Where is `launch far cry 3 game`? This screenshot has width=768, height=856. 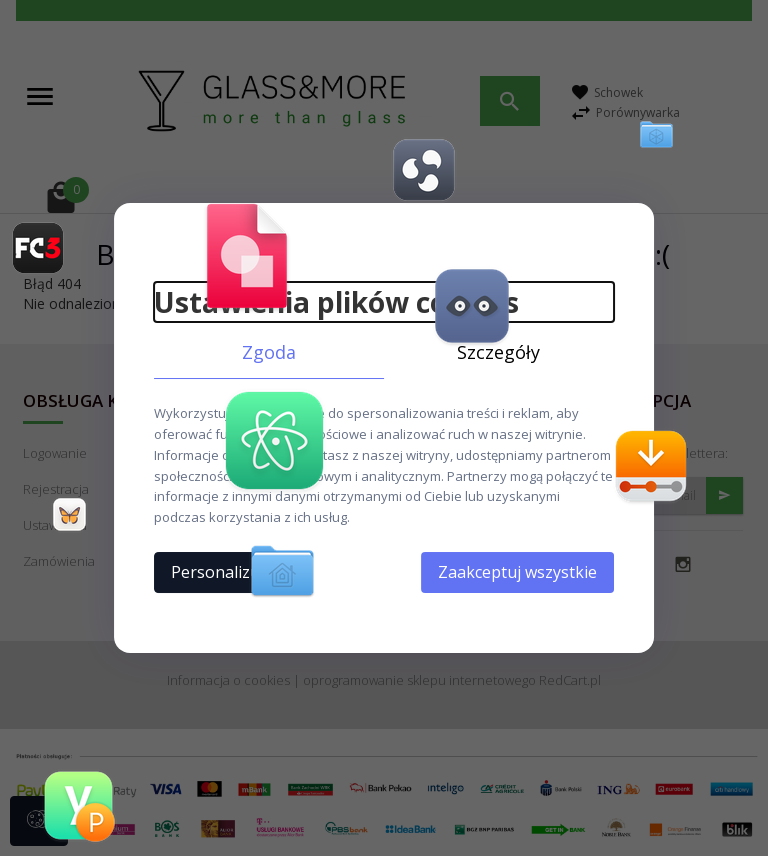 launch far cry 3 game is located at coordinates (38, 248).